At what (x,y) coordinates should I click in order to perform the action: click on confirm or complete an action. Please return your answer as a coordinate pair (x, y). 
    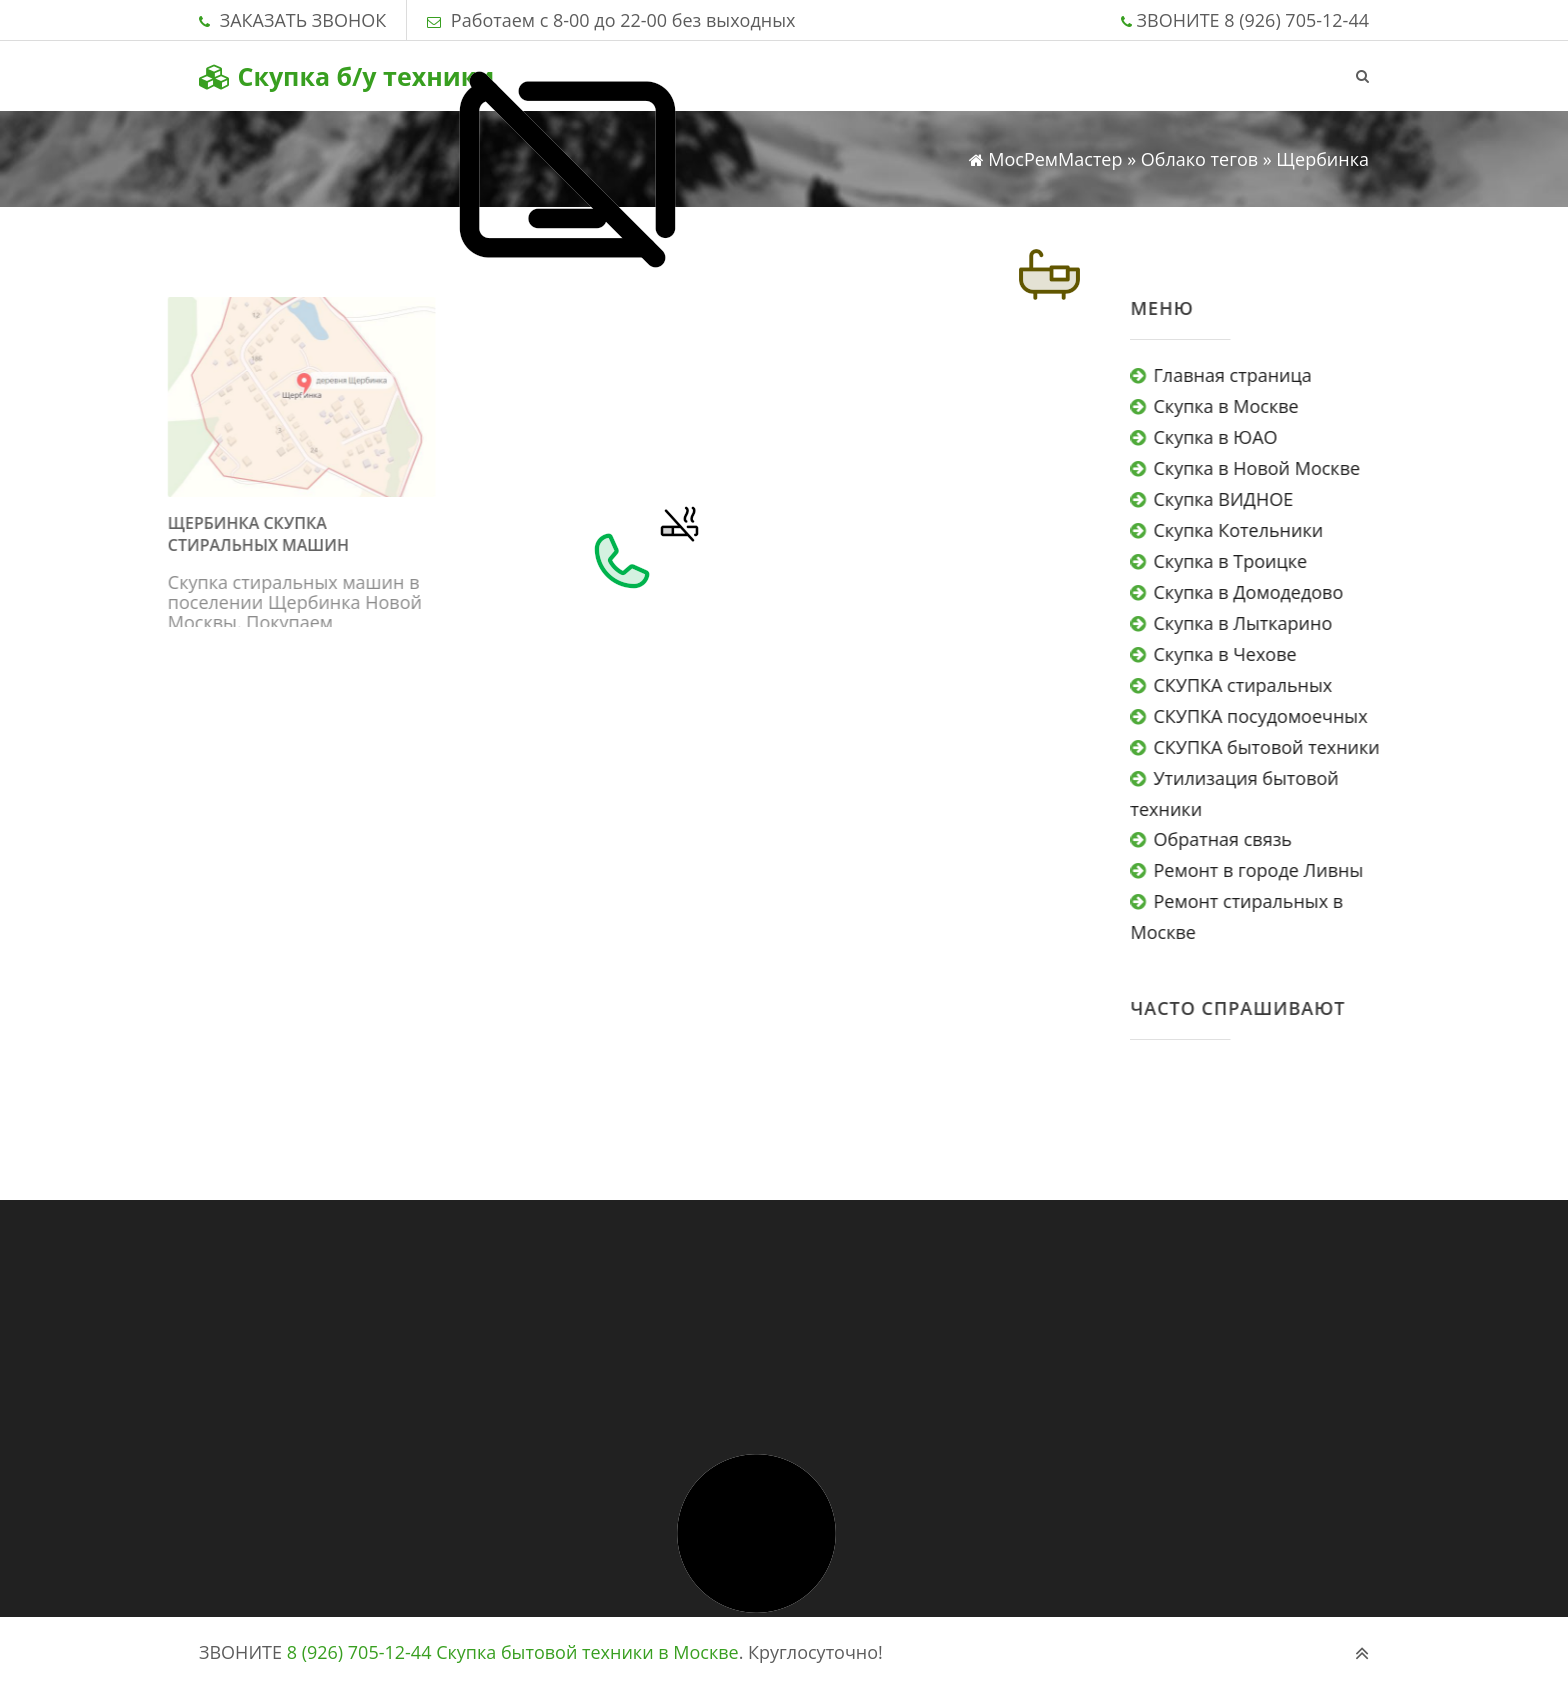
    Looking at the image, I should click on (756, 1533).